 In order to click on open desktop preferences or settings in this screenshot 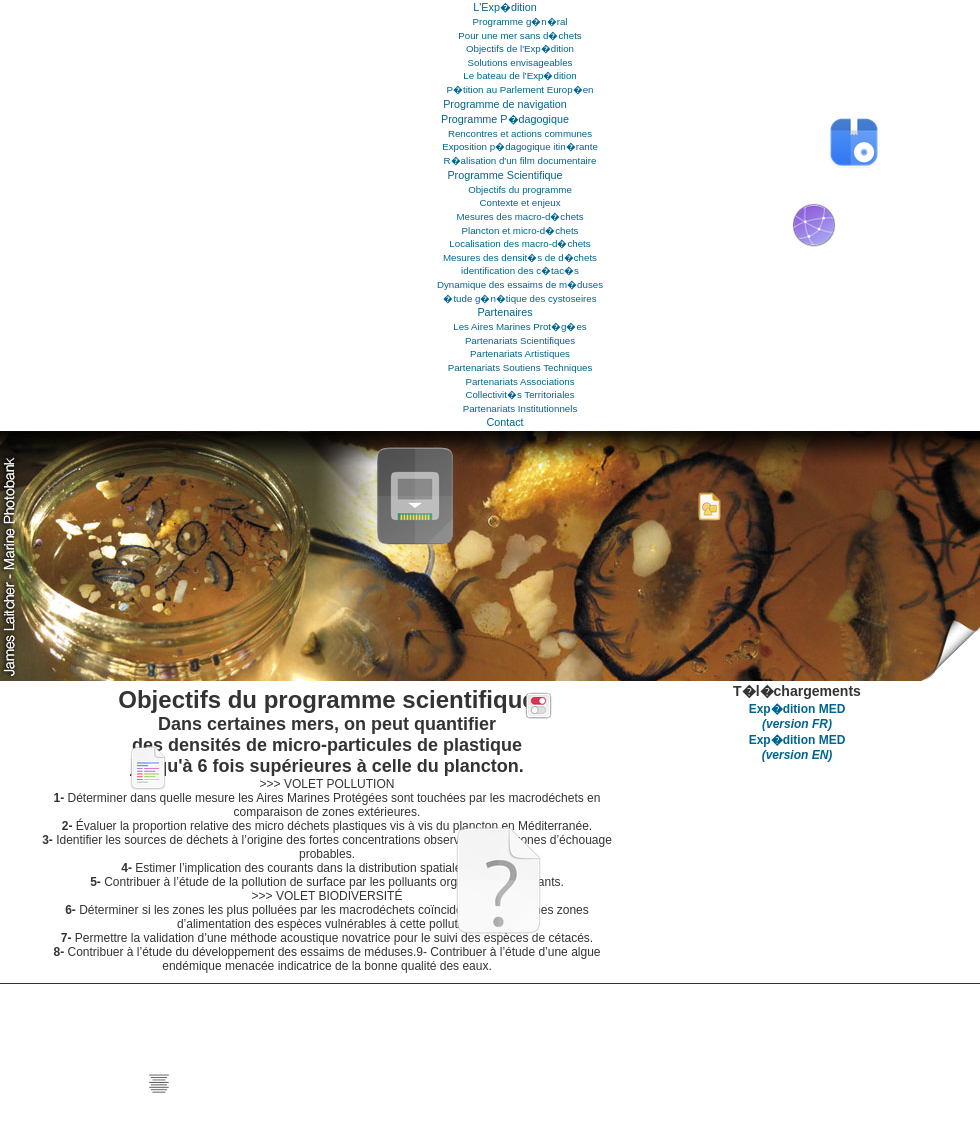, I will do `click(538, 705)`.